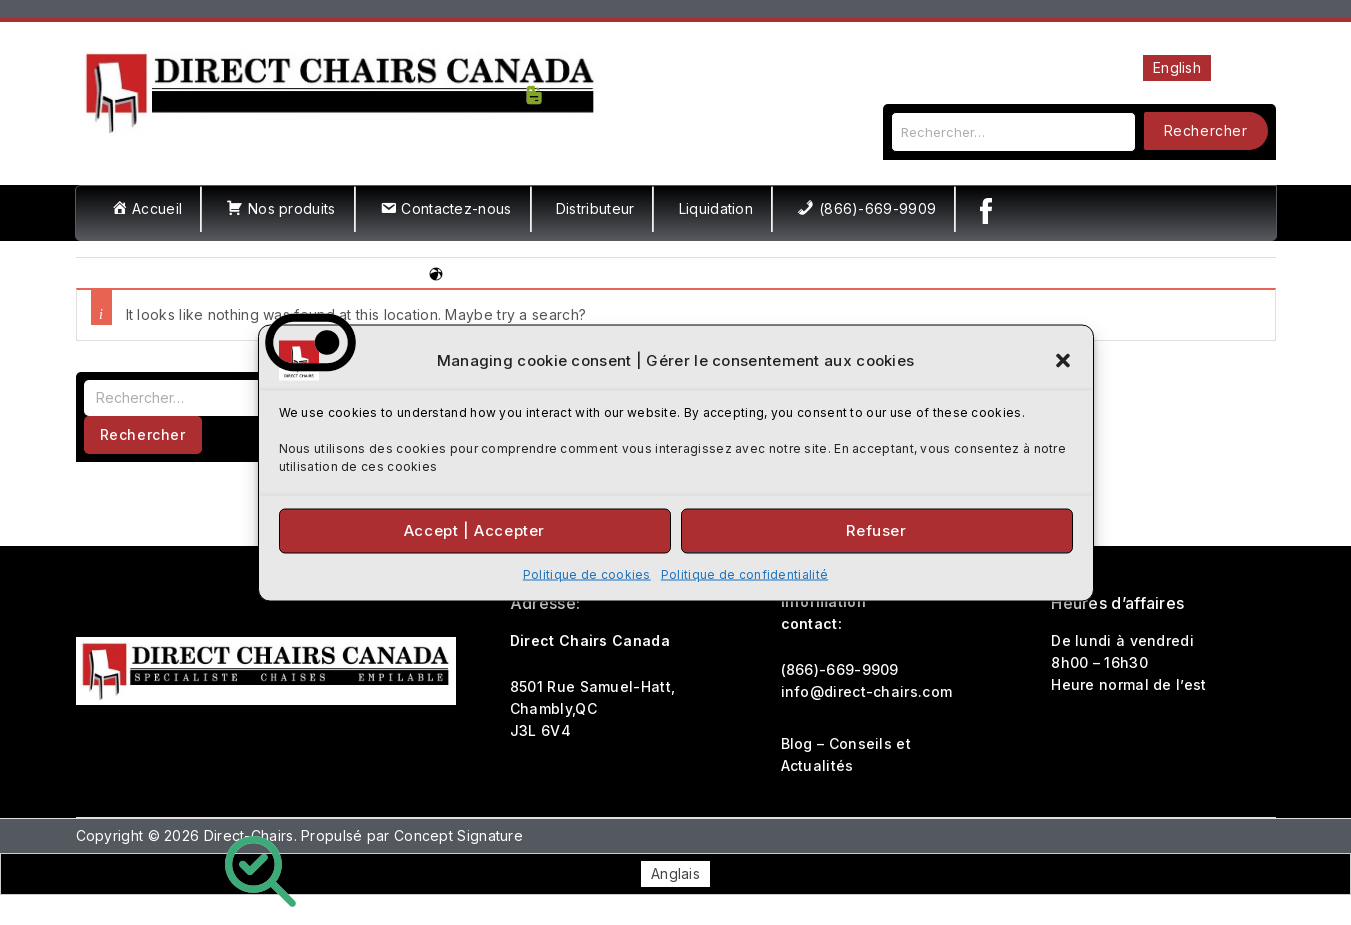 This screenshot has width=1351, height=925. Describe the element at coordinates (436, 274) in the screenshot. I see `access games or entertainment features` at that location.